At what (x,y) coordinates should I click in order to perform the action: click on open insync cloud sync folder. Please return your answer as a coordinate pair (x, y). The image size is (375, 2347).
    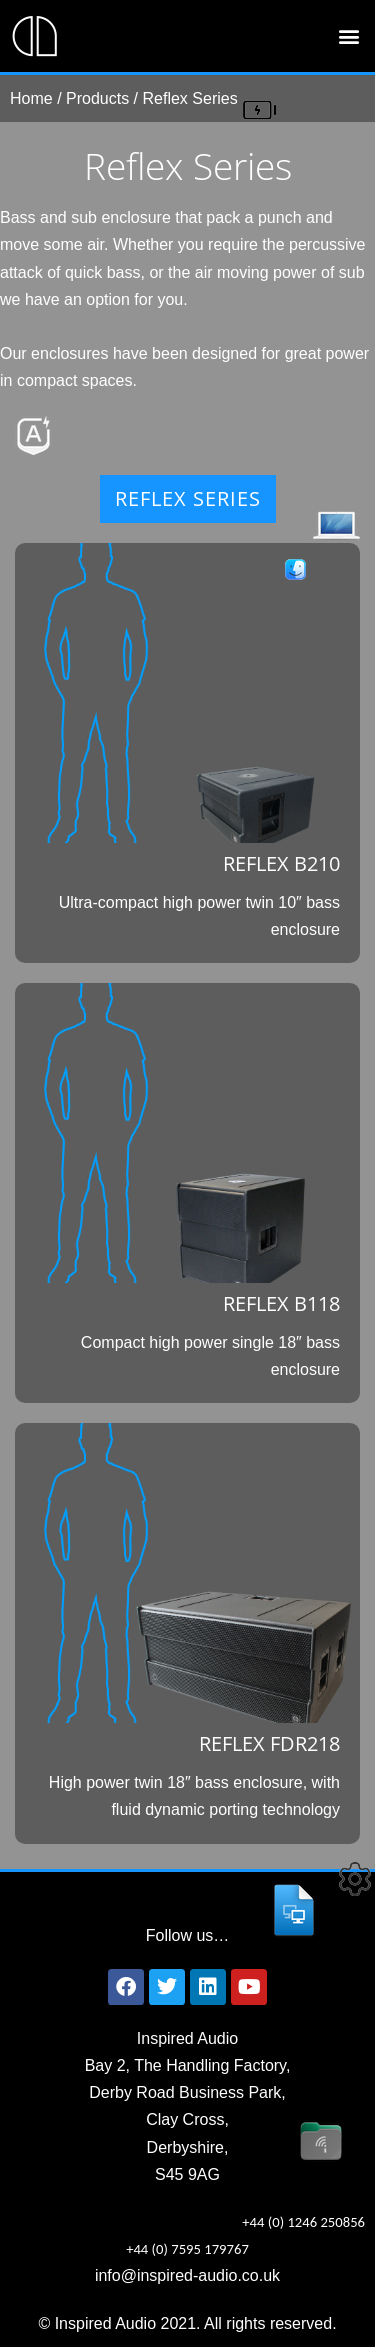
    Looking at the image, I should click on (321, 2141).